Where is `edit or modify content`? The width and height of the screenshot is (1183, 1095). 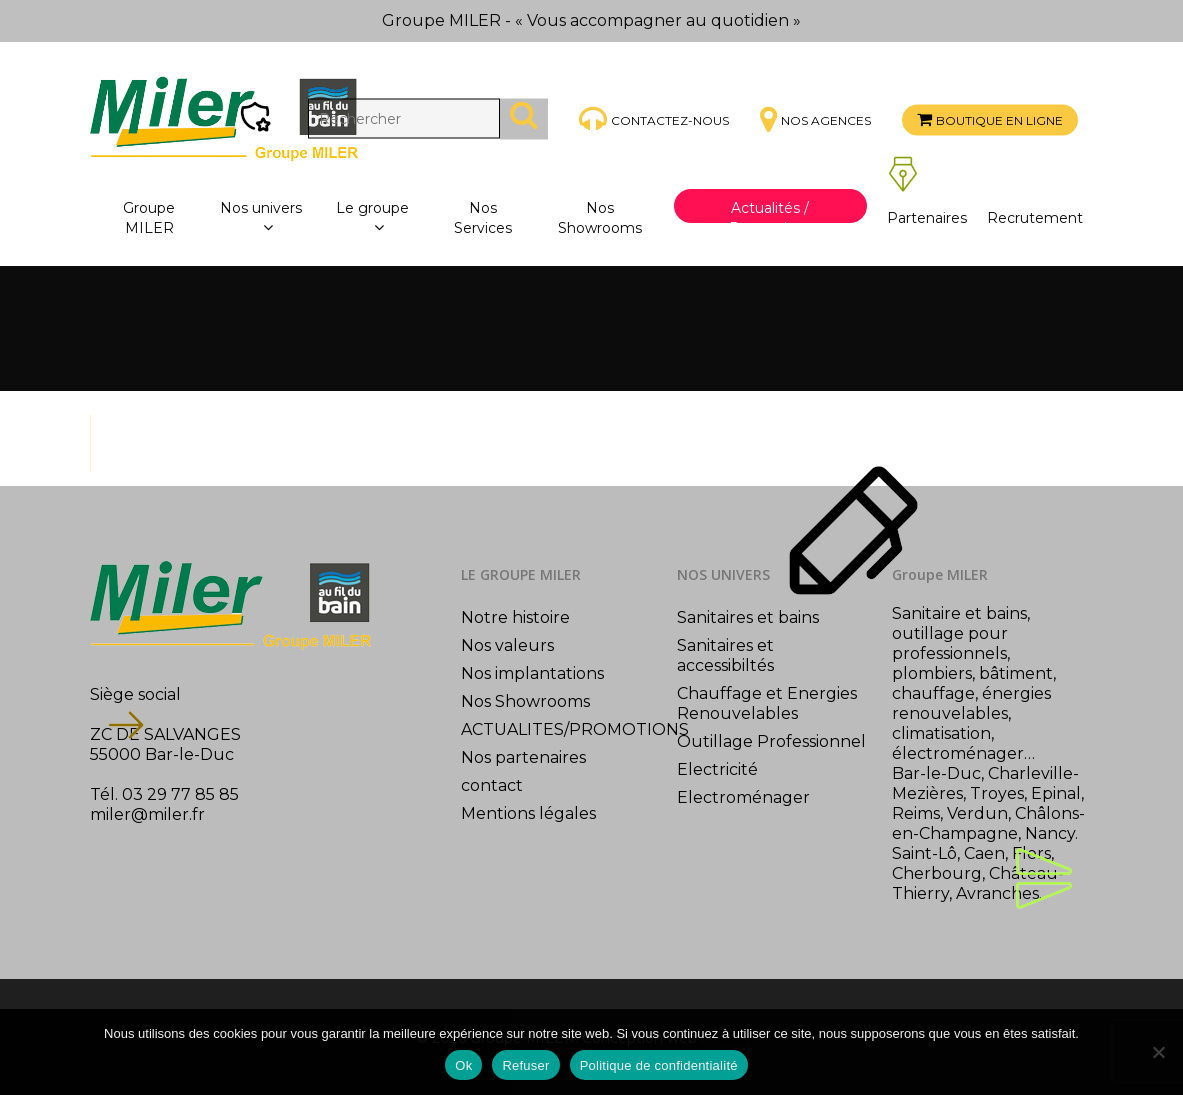 edit or modify content is located at coordinates (851, 533).